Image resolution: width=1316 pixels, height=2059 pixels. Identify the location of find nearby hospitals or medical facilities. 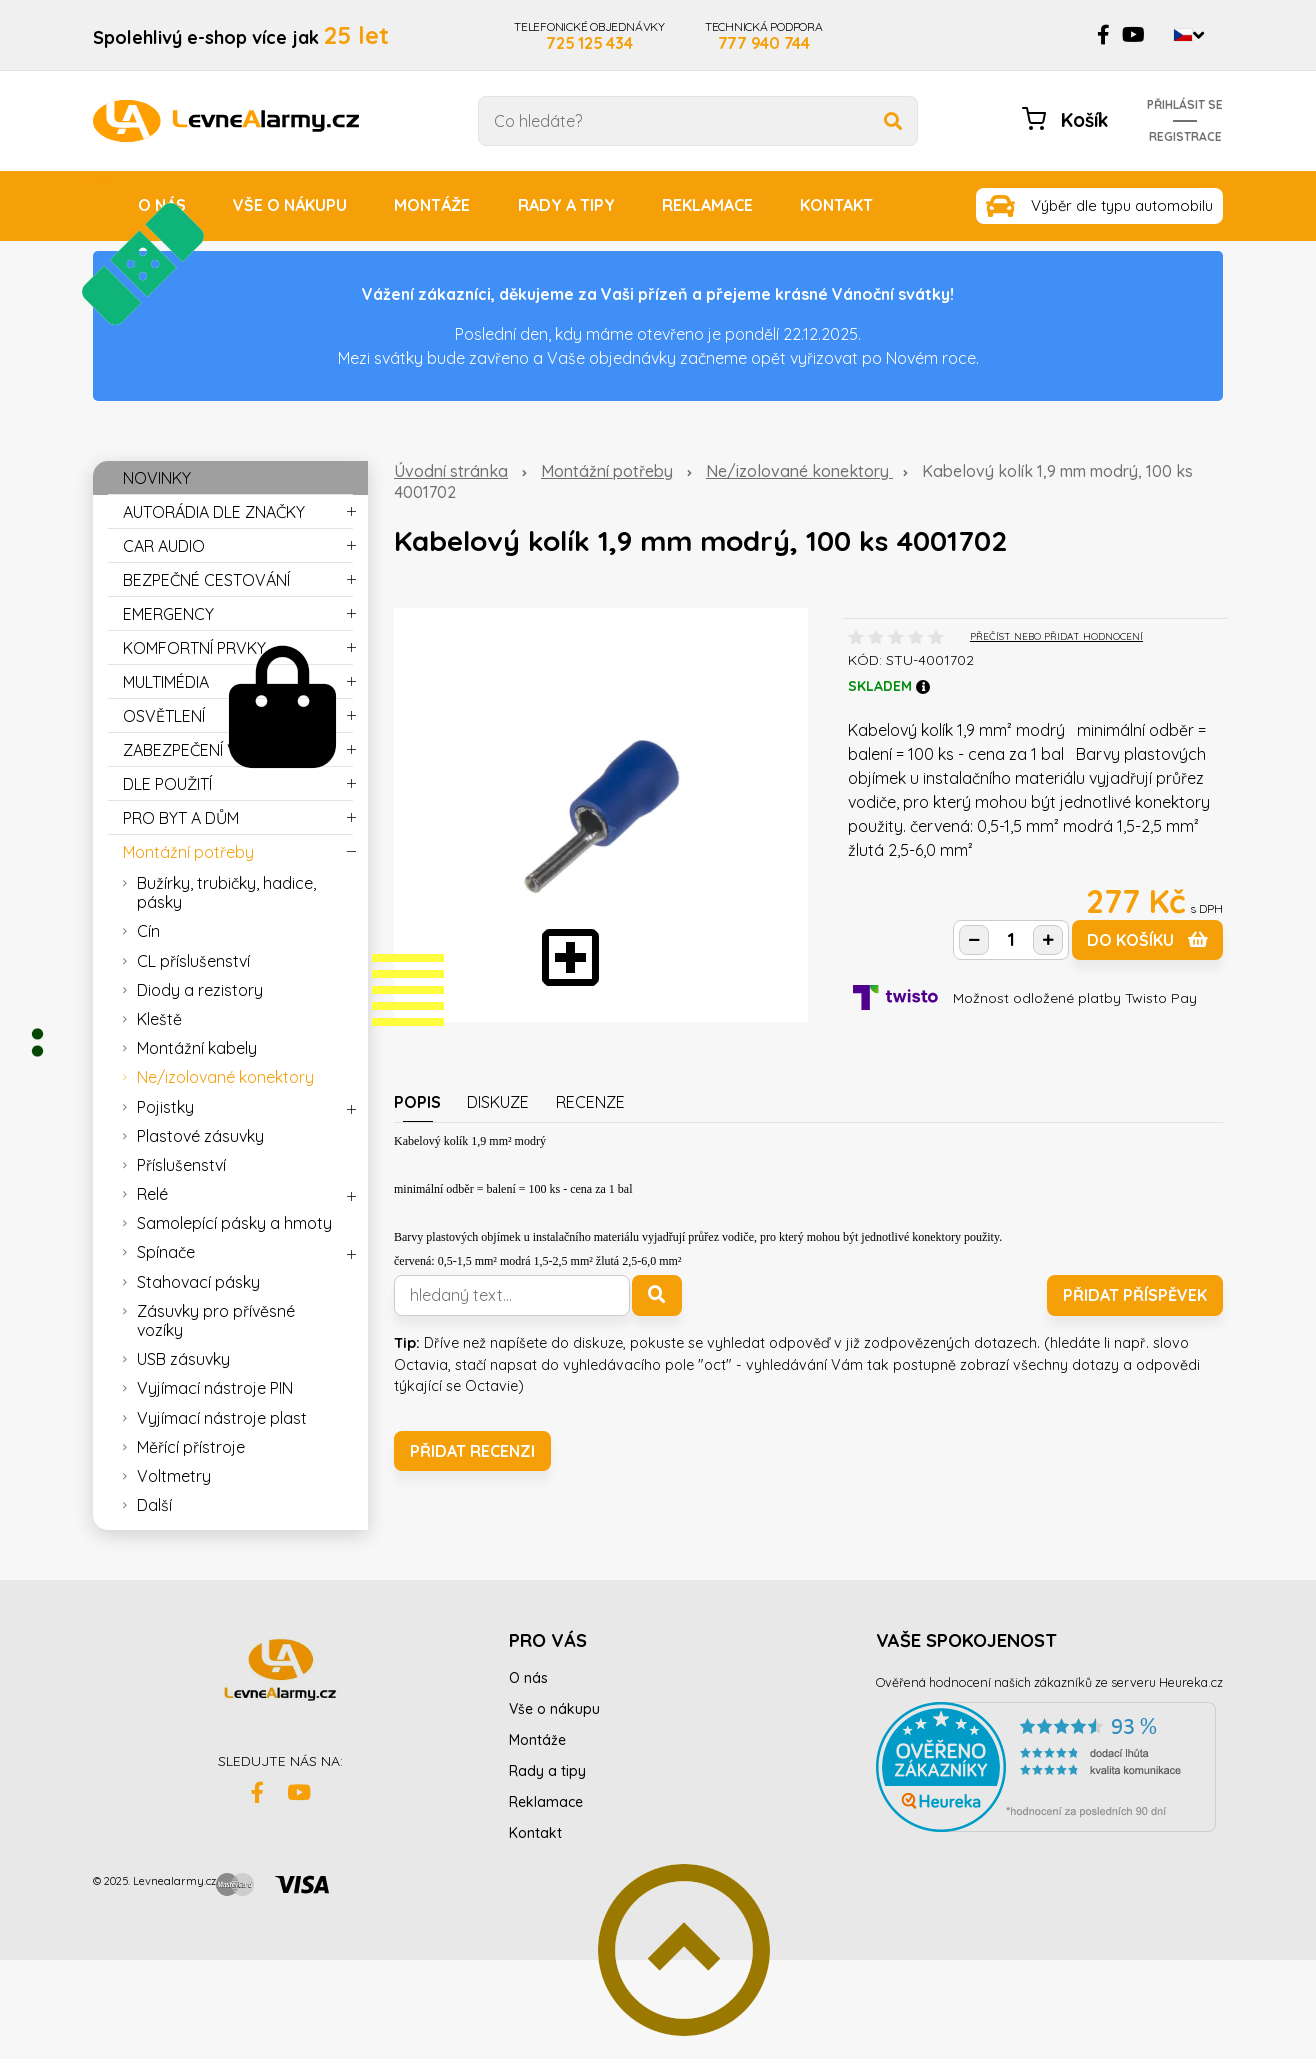
(570, 957).